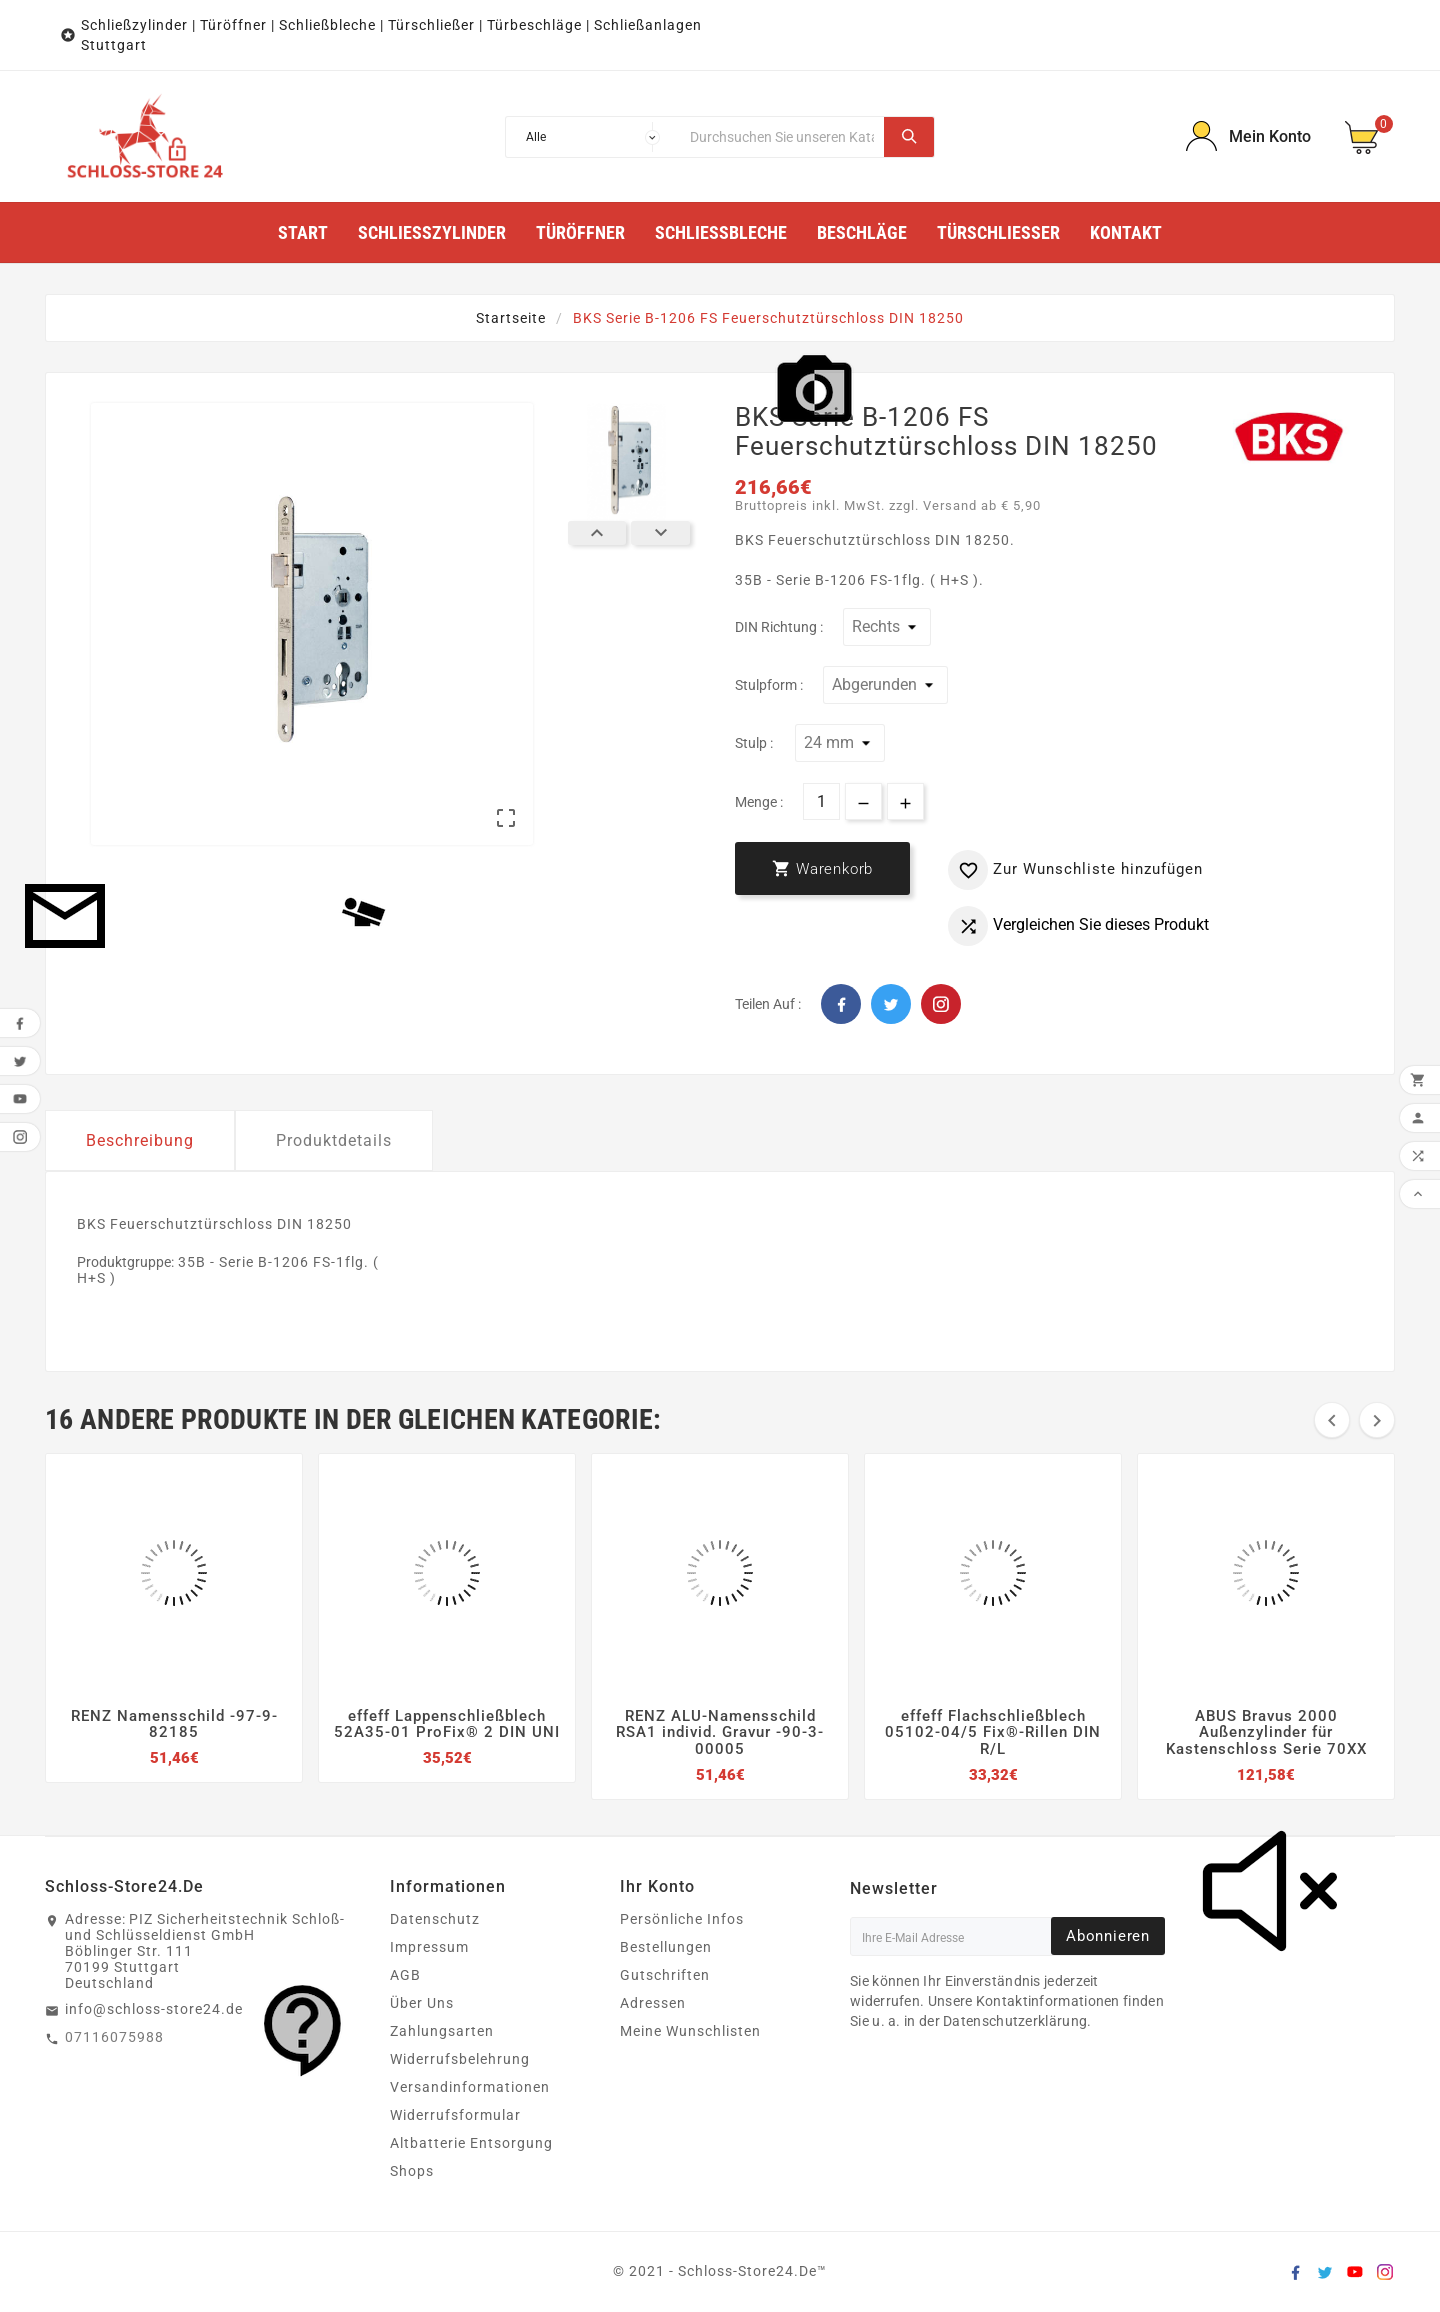  I want to click on apply black and white filter to photo, so click(814, 388).